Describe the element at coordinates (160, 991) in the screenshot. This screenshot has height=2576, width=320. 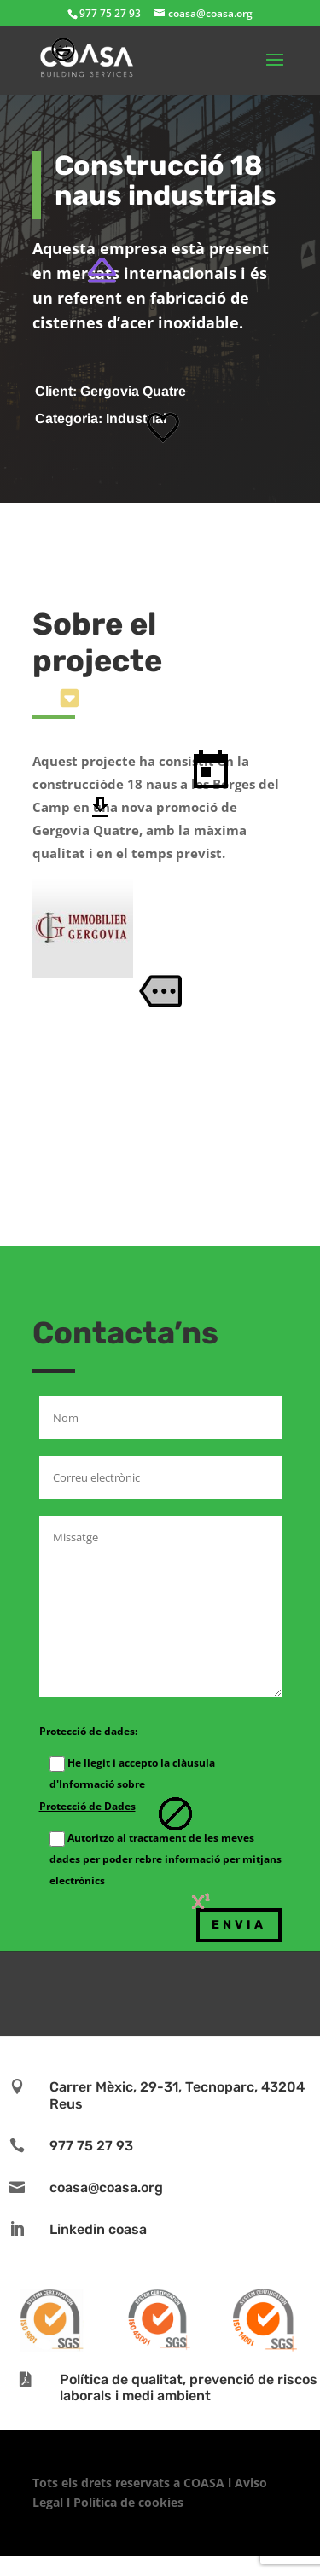
I see `view more notifications` at that location.